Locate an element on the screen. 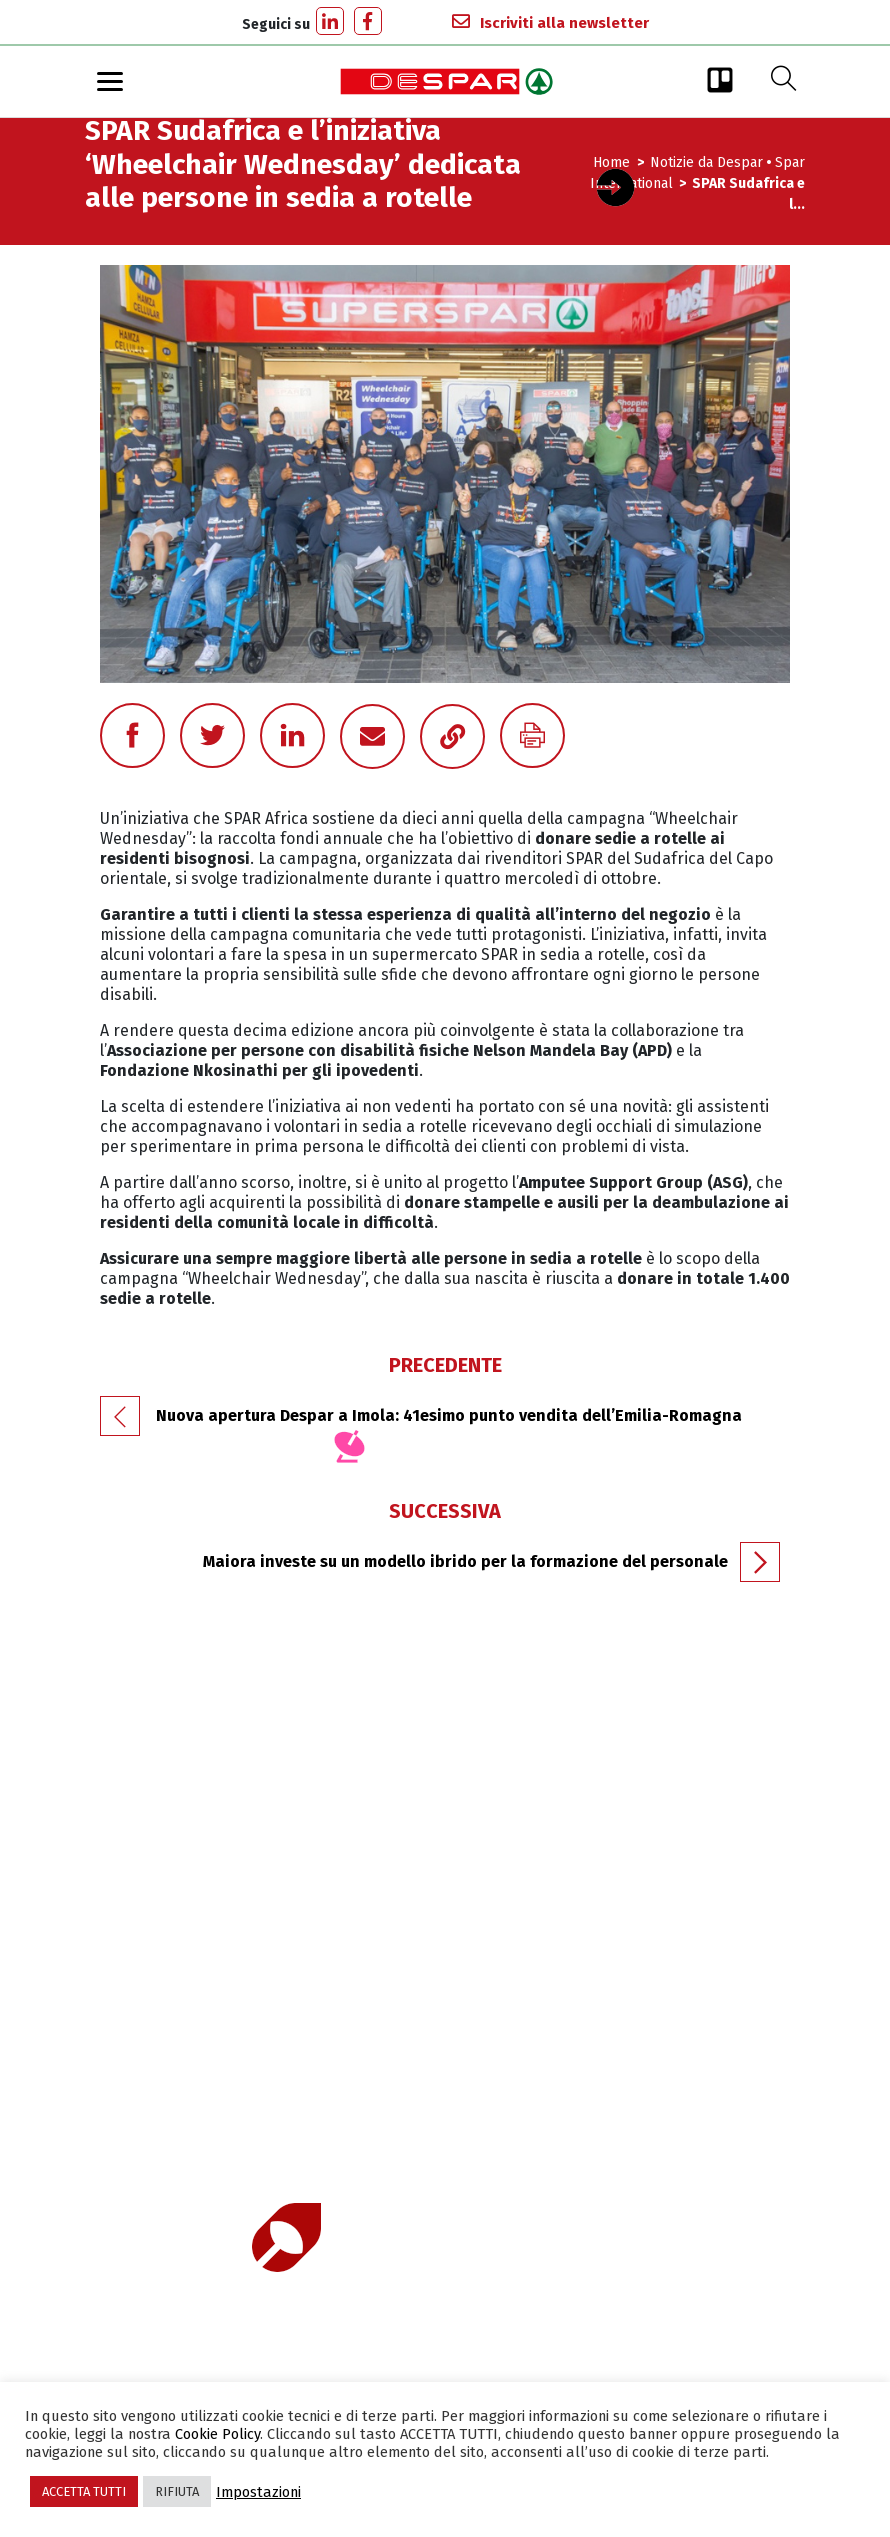  log in to your account is located at coordinates (615, 187).